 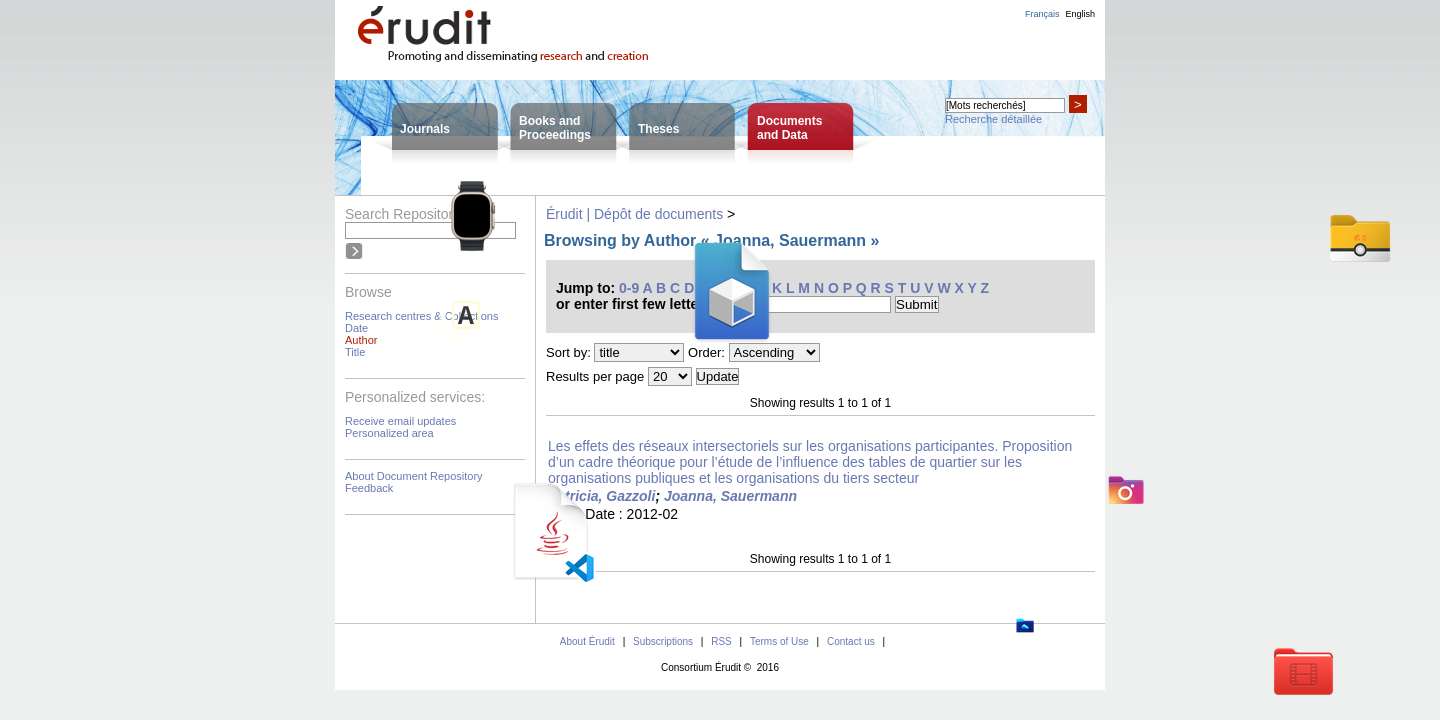 I want to click on open folder containing pokémon game files, so click(x=1360, y=240).